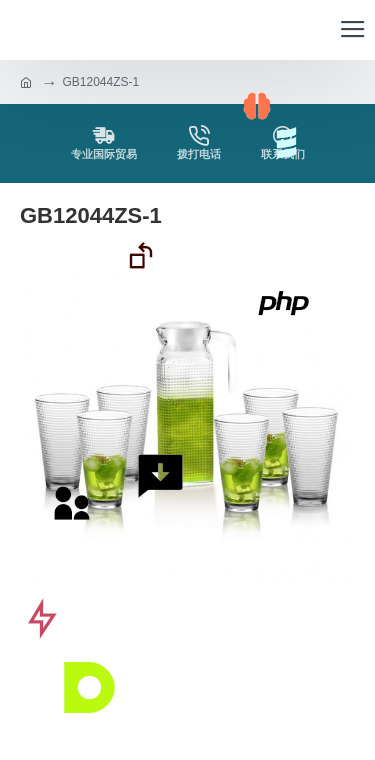  What do you see at coordinates (89, 687) in the screenshot?
I see `DatoCMS logo` at bounding box center [89, 687].